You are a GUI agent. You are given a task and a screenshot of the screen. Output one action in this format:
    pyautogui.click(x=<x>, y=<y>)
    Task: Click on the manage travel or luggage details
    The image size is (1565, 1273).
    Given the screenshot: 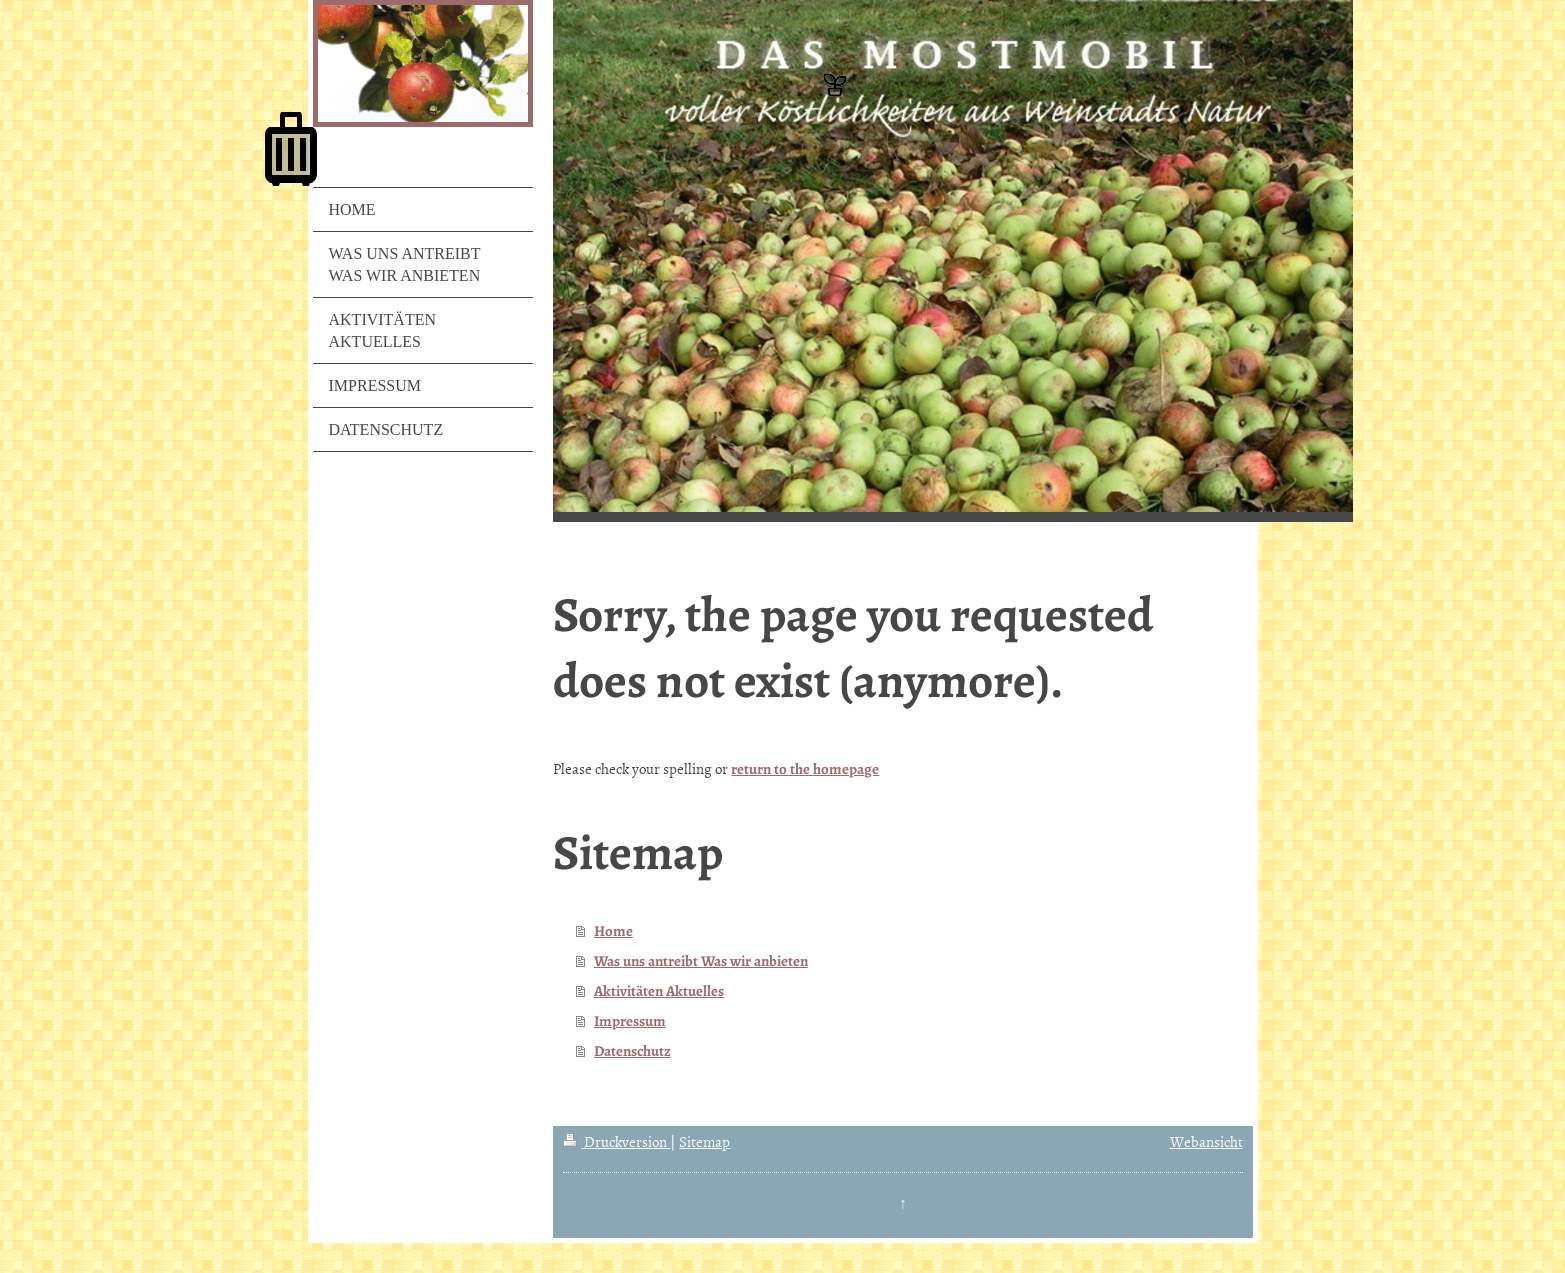 What is the action you would take?
    pyautogui.click(x=291, y=149)
    